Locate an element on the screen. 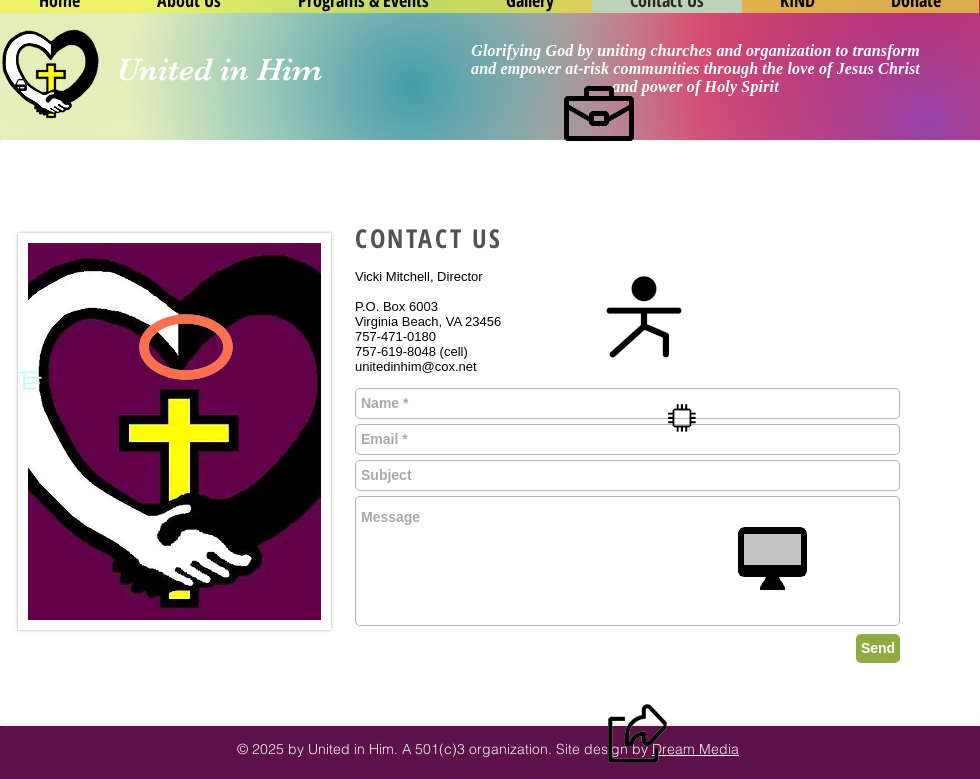 This screenshot has height=779, width=980. access work or business-related files is located at coordinates (599, 116).